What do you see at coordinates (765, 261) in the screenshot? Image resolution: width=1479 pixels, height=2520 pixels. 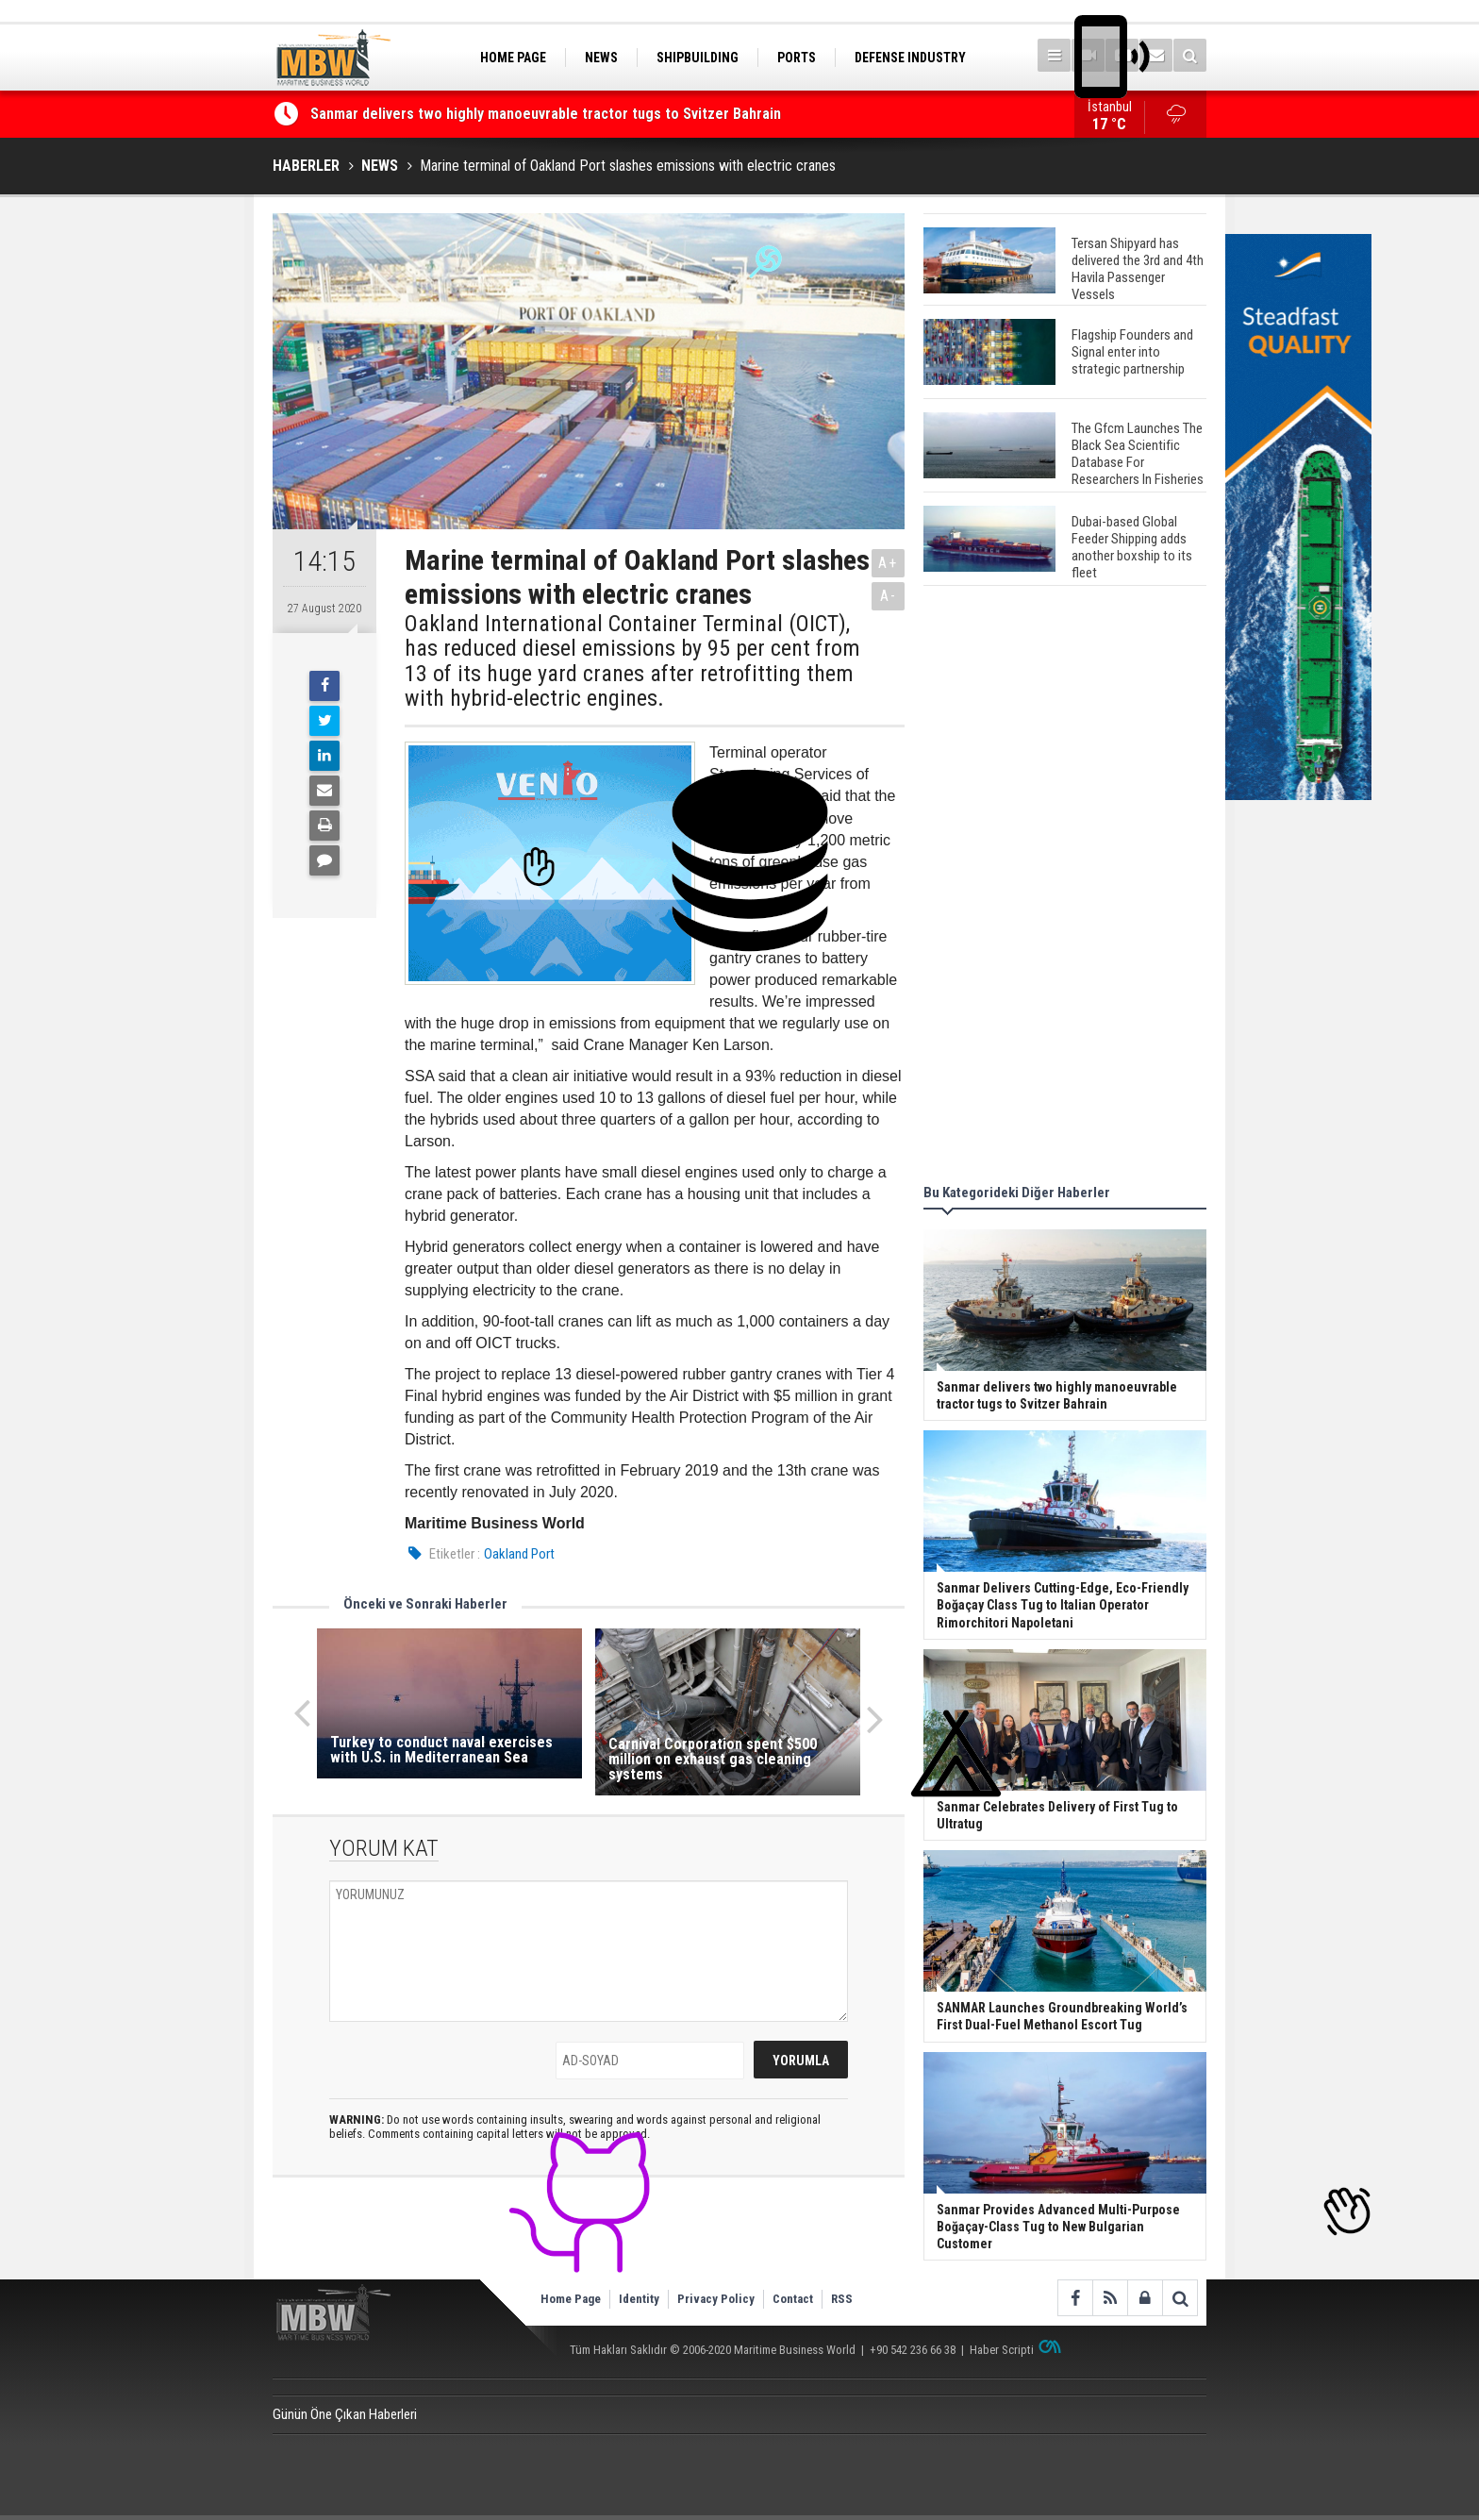 I see `access candy or sweets category` at bounding box center [765, 261].